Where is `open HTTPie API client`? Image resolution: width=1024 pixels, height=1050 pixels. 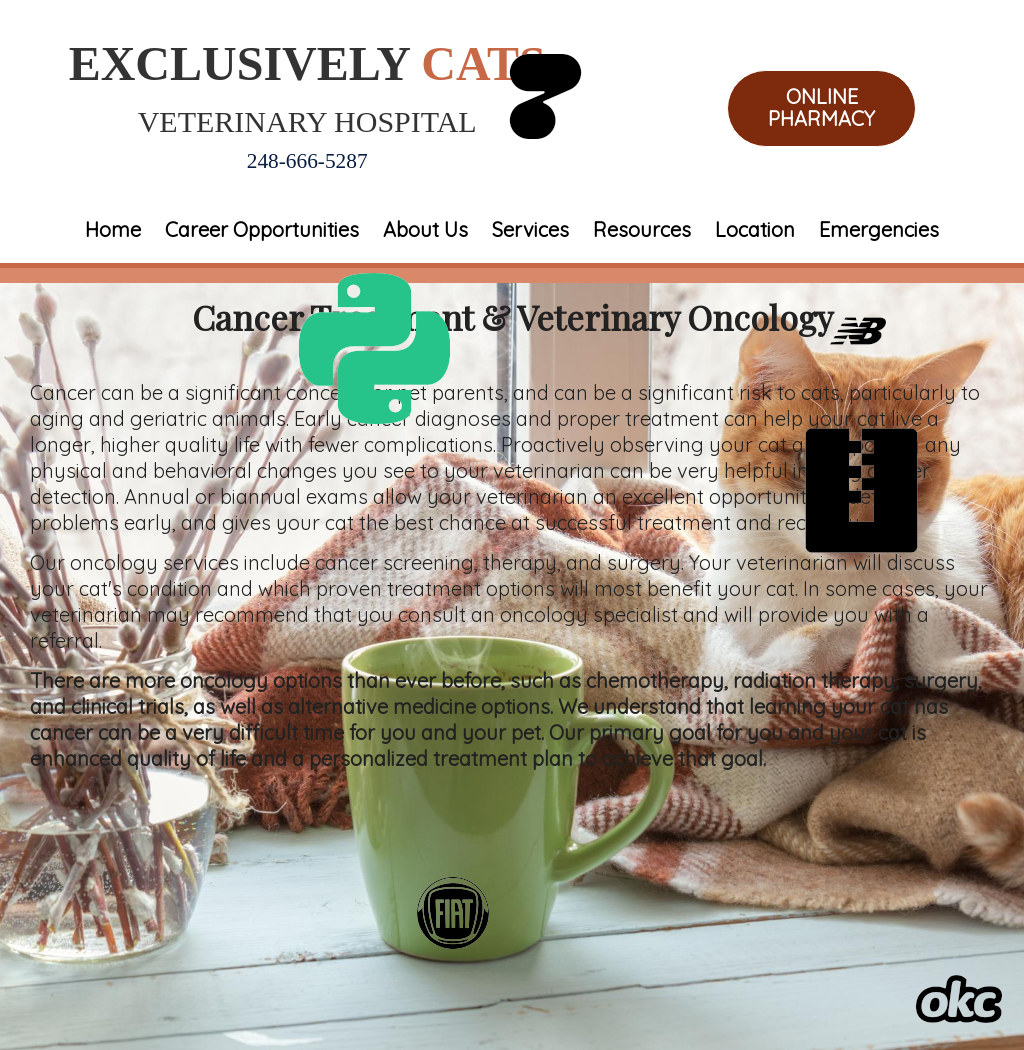 open HTTPie API client is located at coordinates (545, 96).